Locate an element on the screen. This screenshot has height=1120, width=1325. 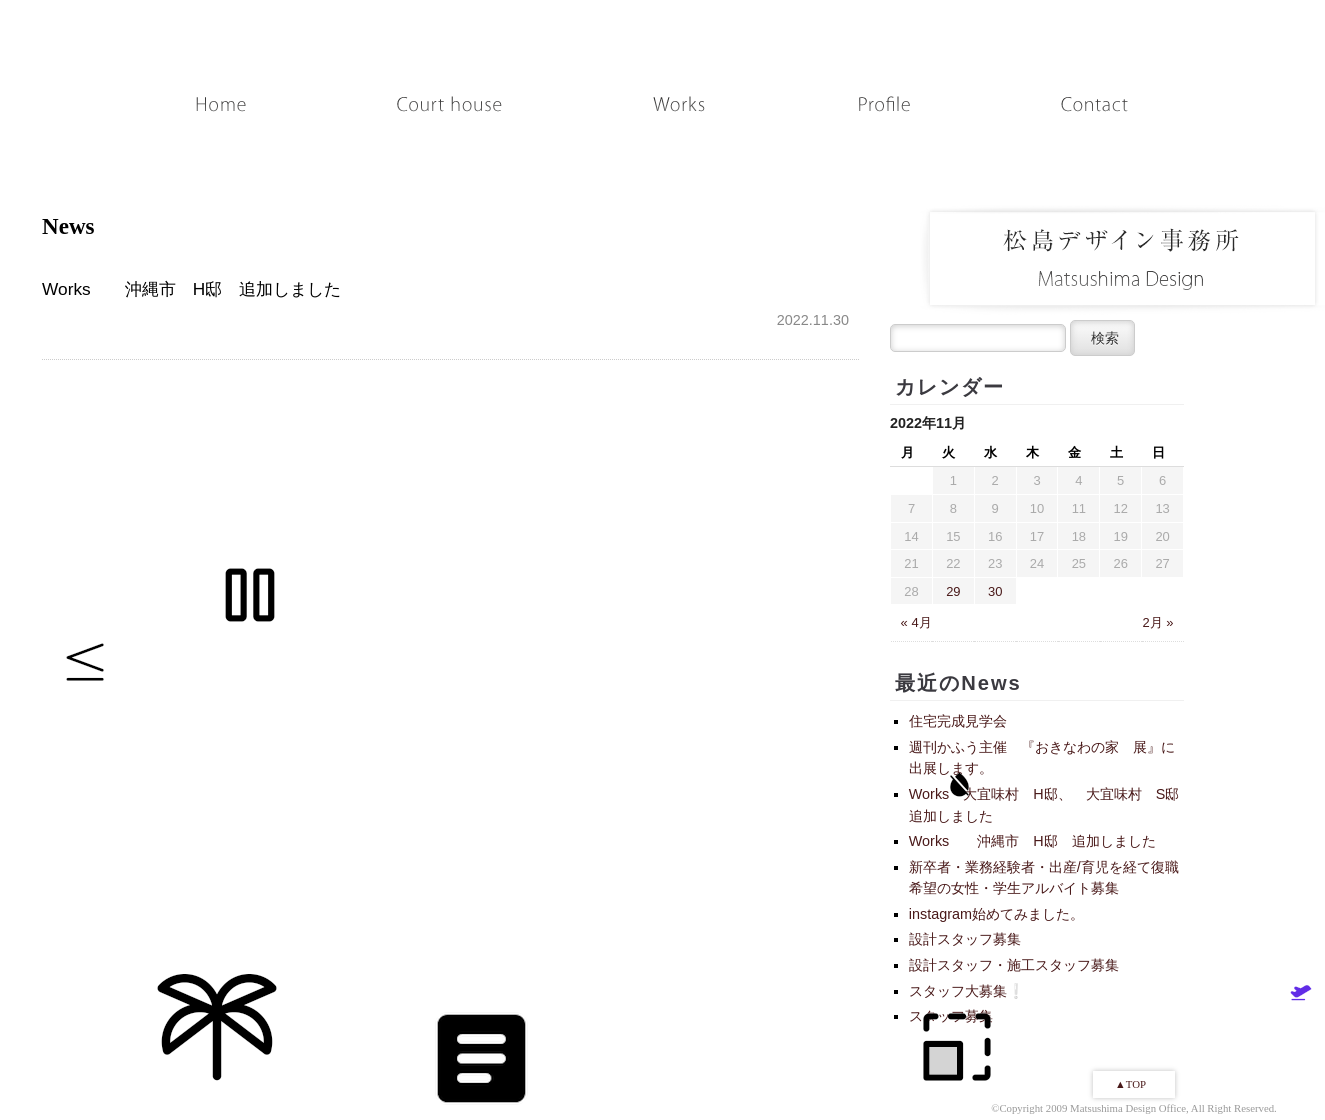
resize an element or window is located at coordinates (957, 1047).